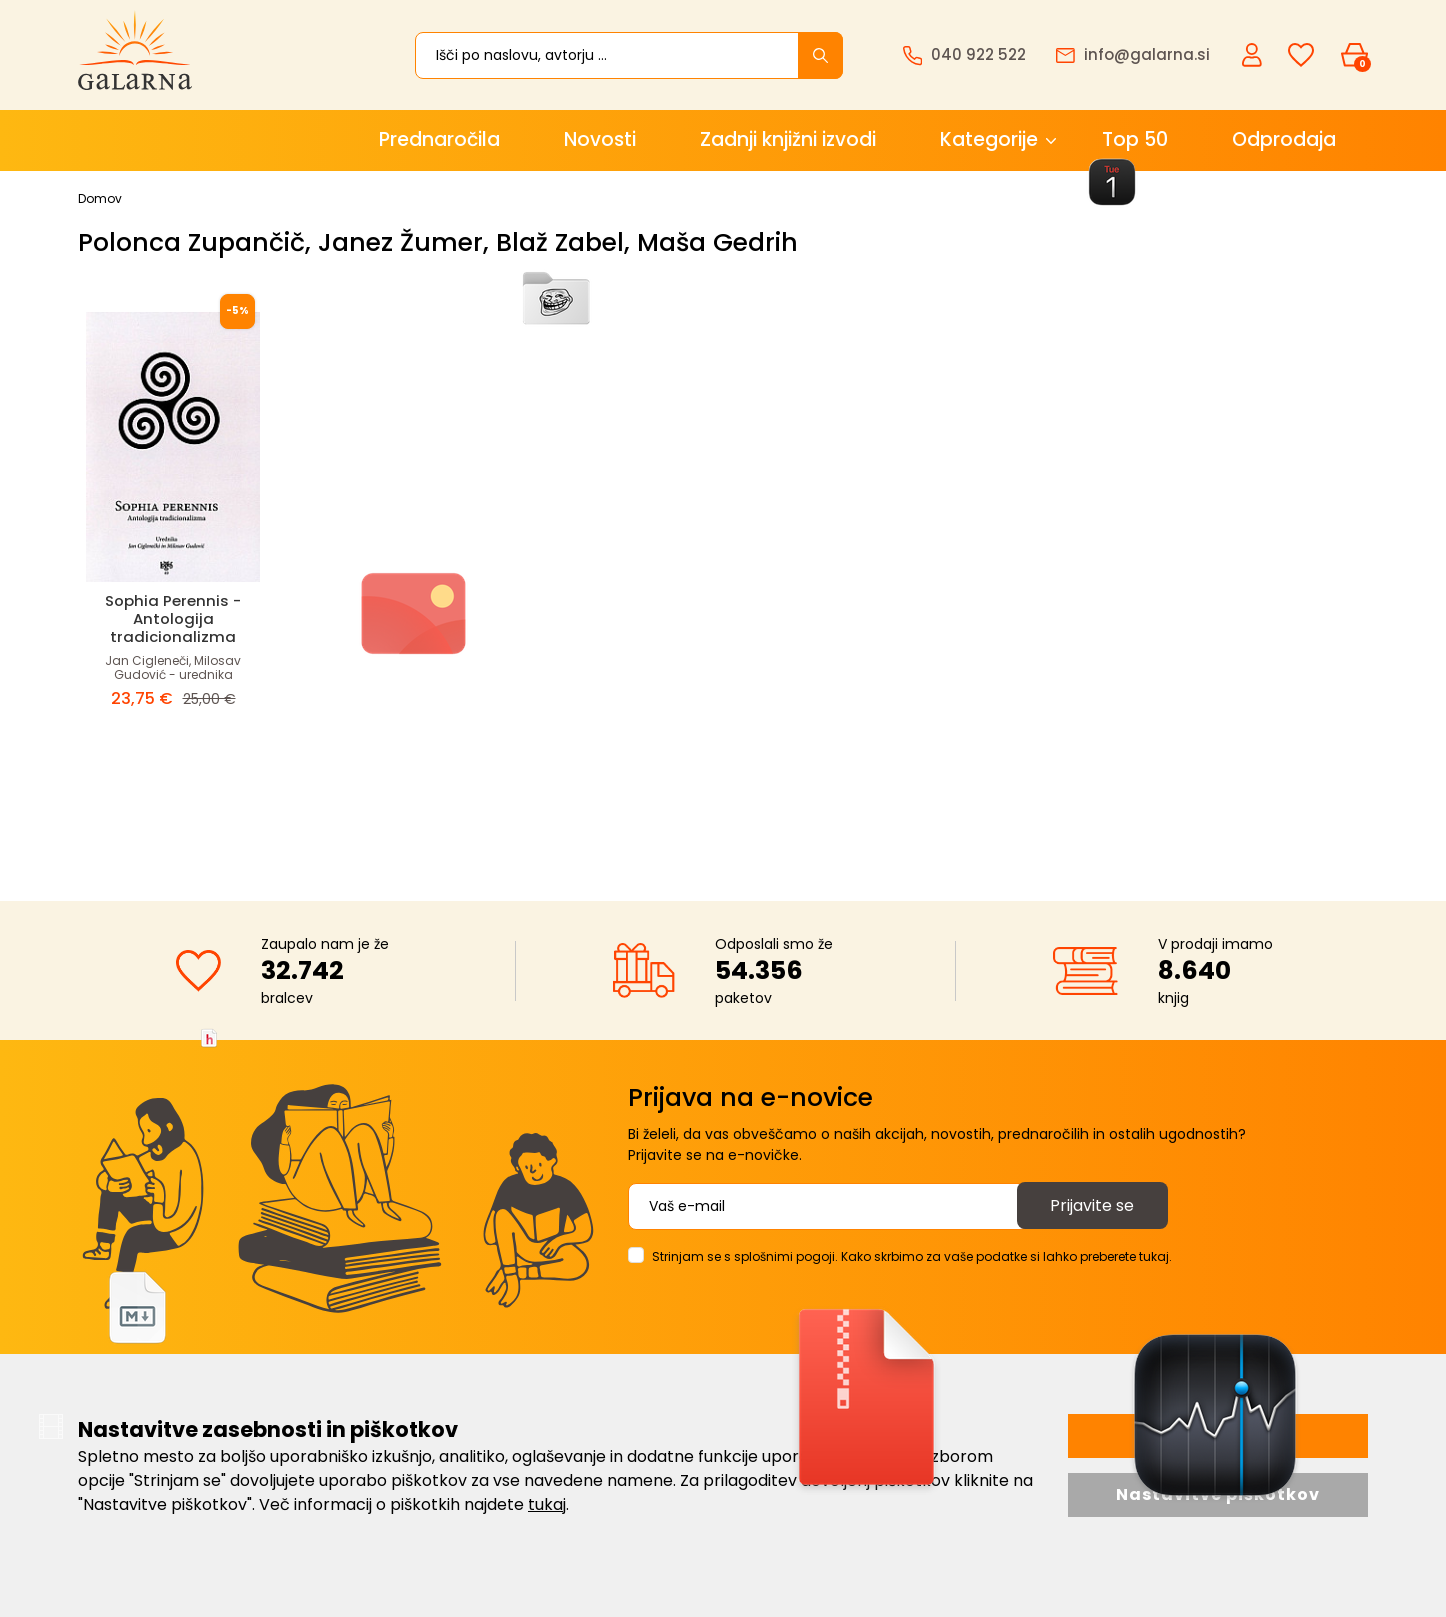  What do you see at coordinates (1215, 1415) in the screenshot?
I see `open the stocks app to view market data` at bounding box center [1215, 1415].